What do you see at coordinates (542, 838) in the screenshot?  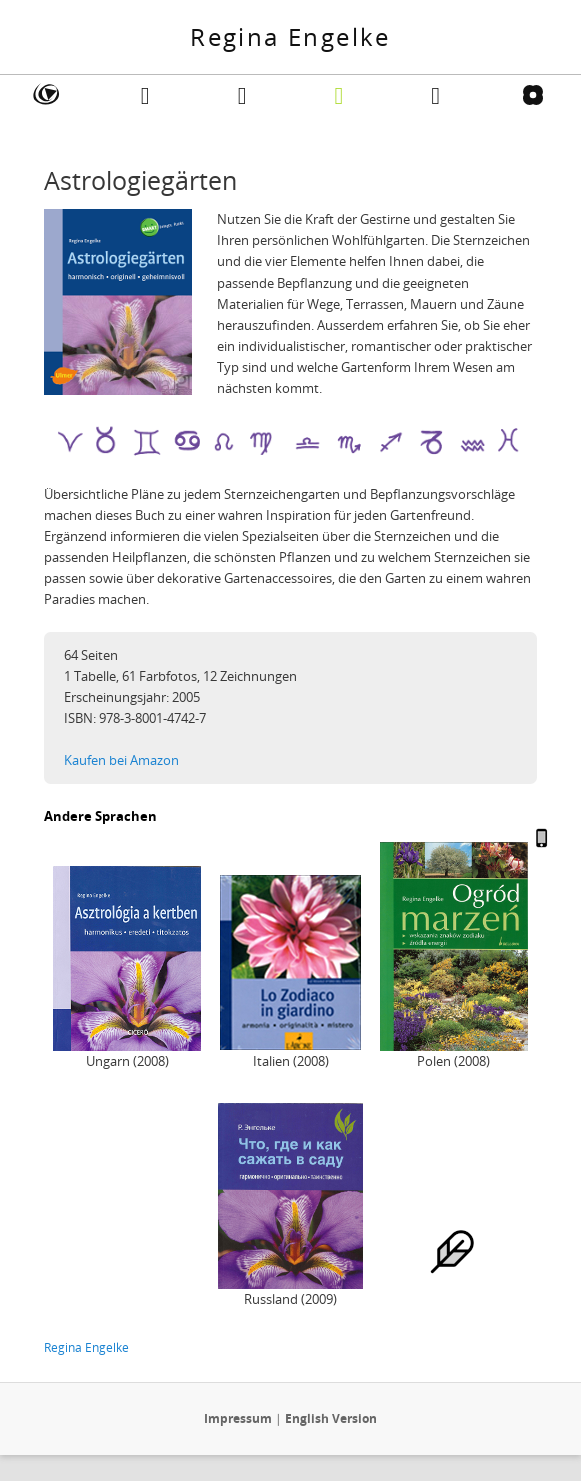 I see `indicates mobile device or smartphone` at bounding box center [542, 838].